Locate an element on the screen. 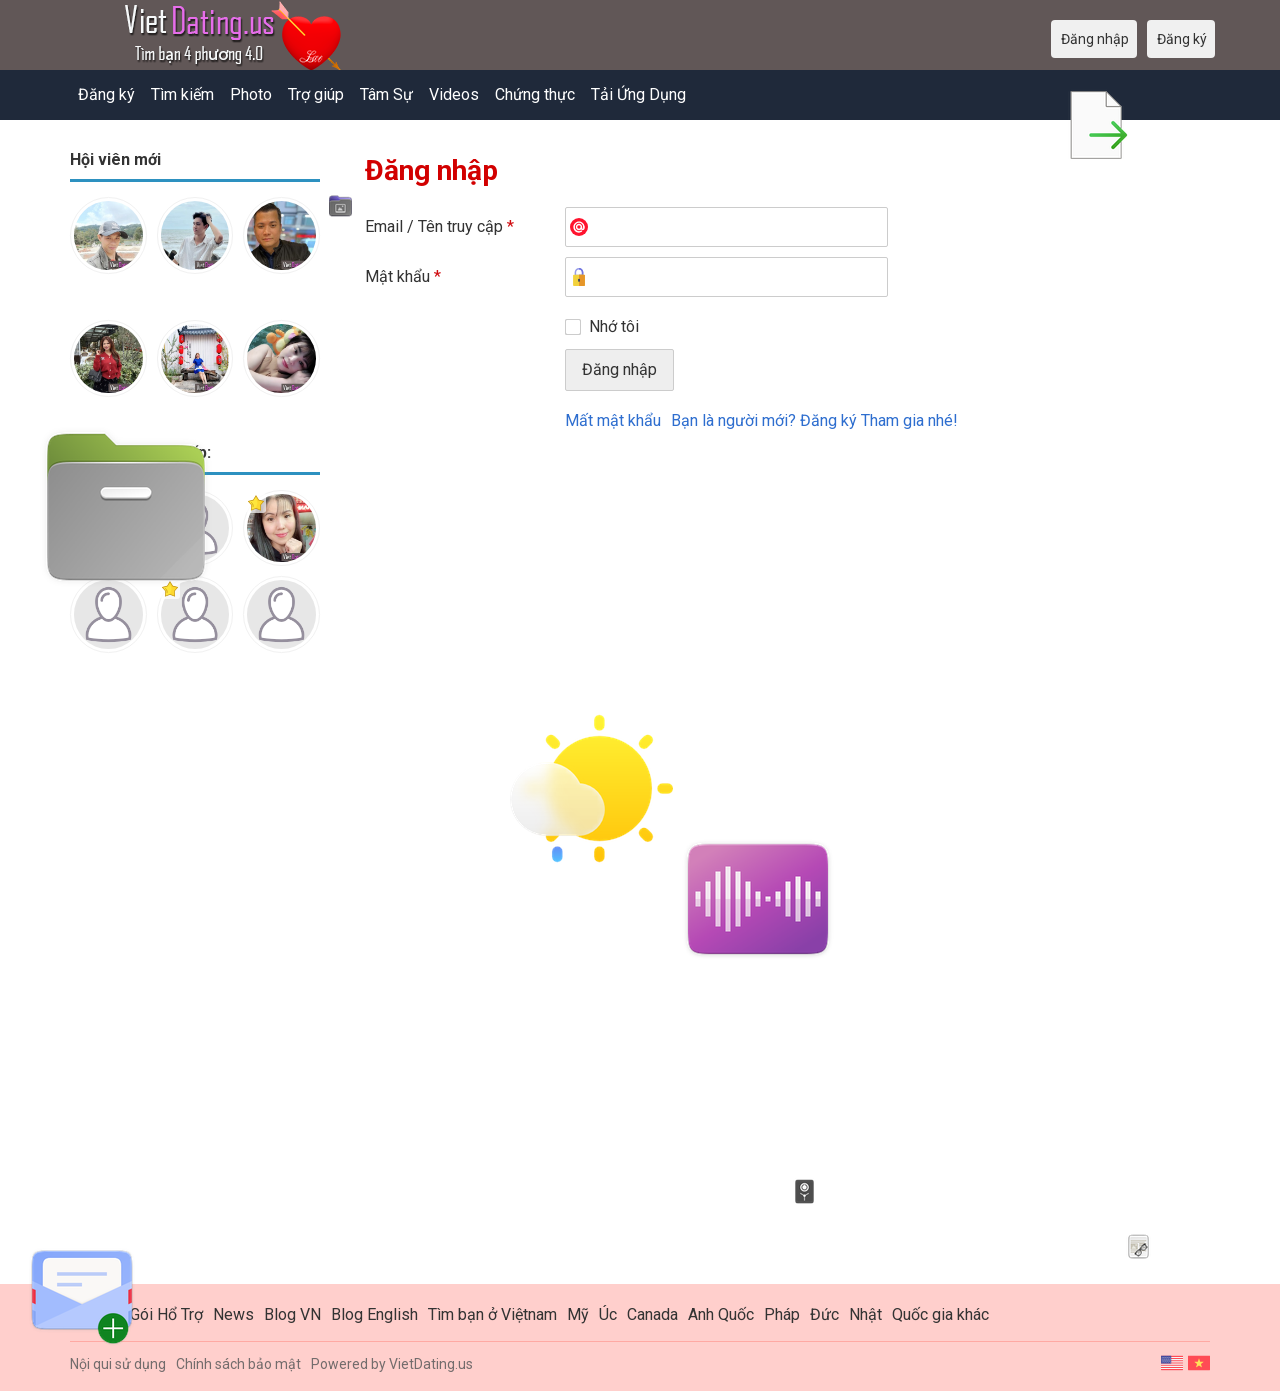 The width and height of the screenshot is (1280, 1391). archive selected email messages is located at coordinates (804, 1191).